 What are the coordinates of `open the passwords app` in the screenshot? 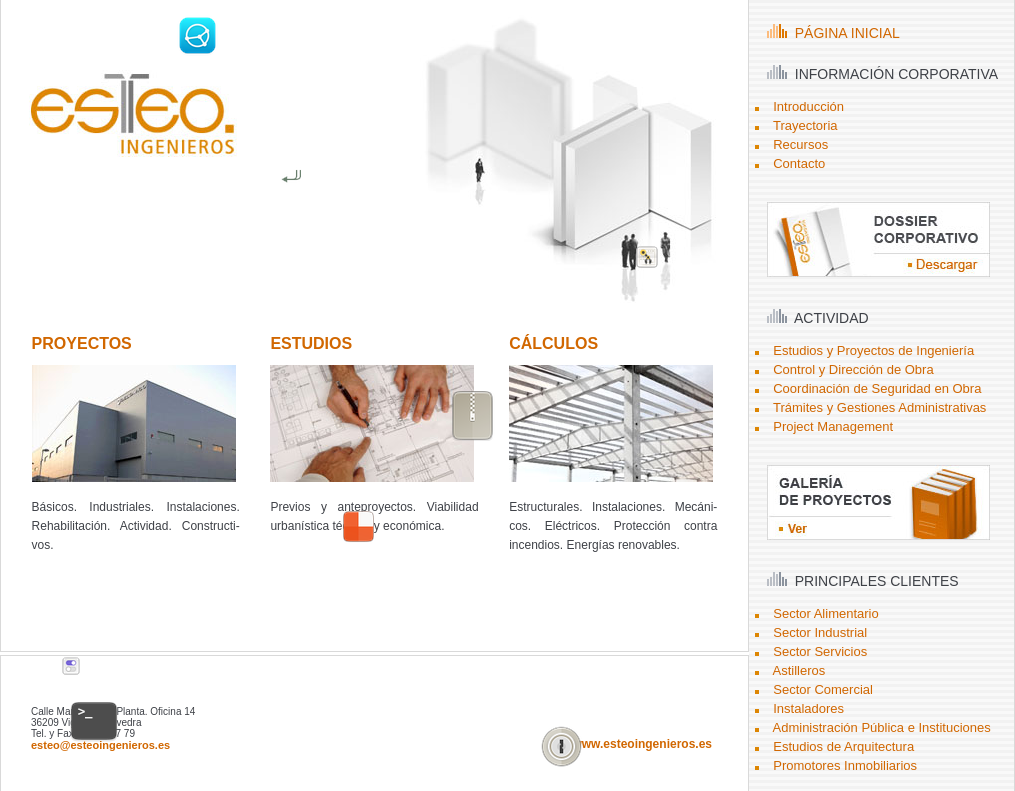 It's located at (561, 746).